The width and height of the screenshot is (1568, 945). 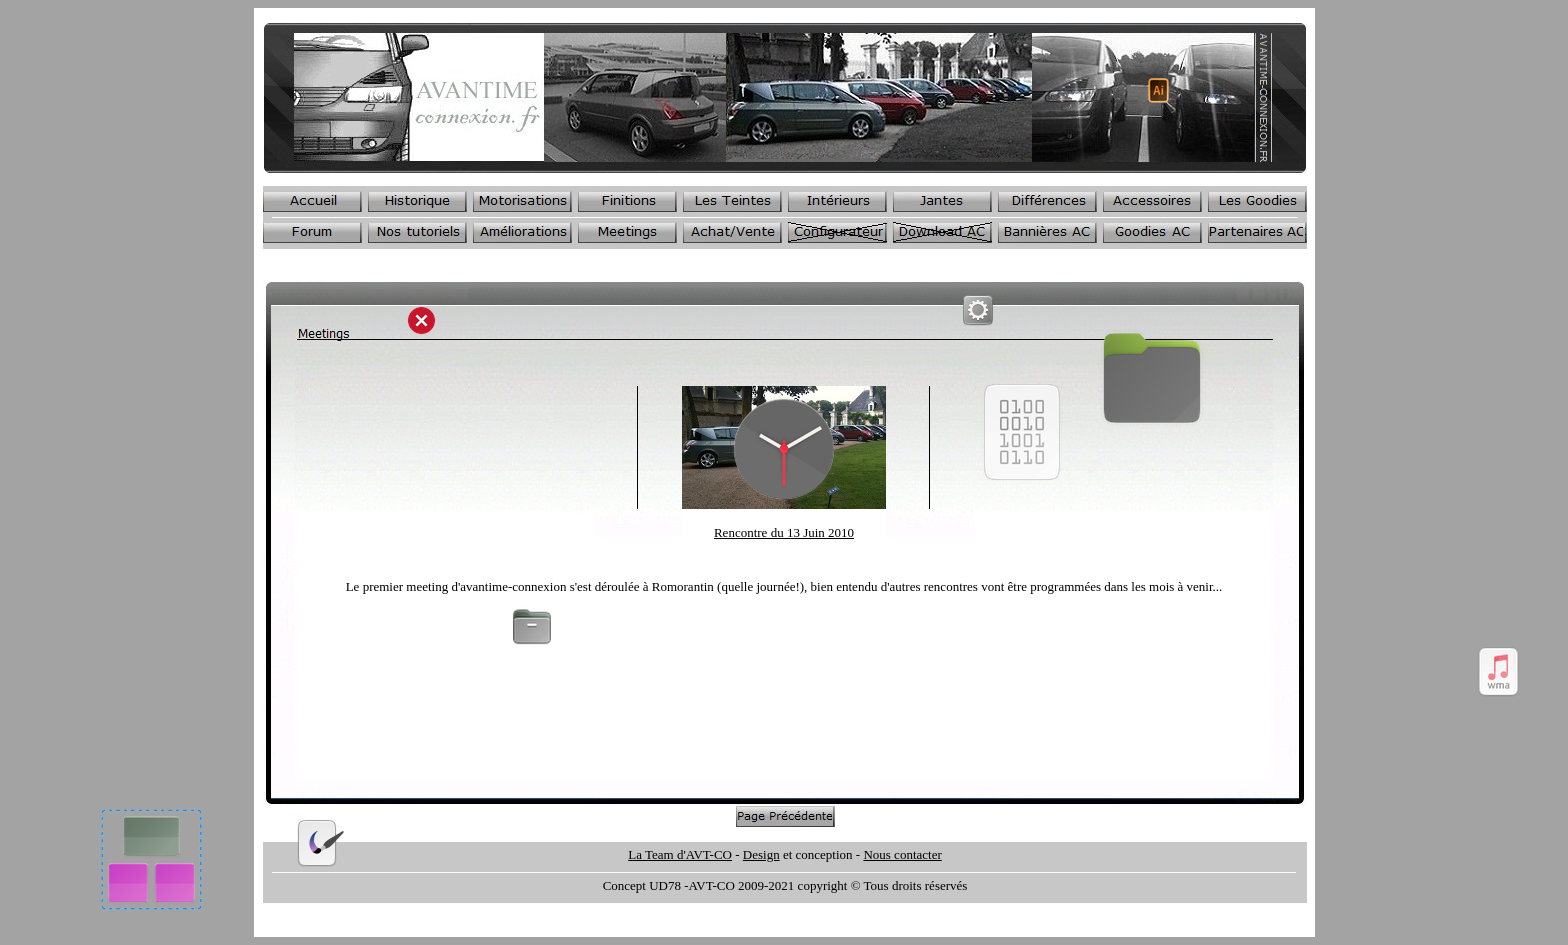 What do you see at coordinates (978, 310) in the screenshot?
I see `executable application file` at bounding box center [978, 310].